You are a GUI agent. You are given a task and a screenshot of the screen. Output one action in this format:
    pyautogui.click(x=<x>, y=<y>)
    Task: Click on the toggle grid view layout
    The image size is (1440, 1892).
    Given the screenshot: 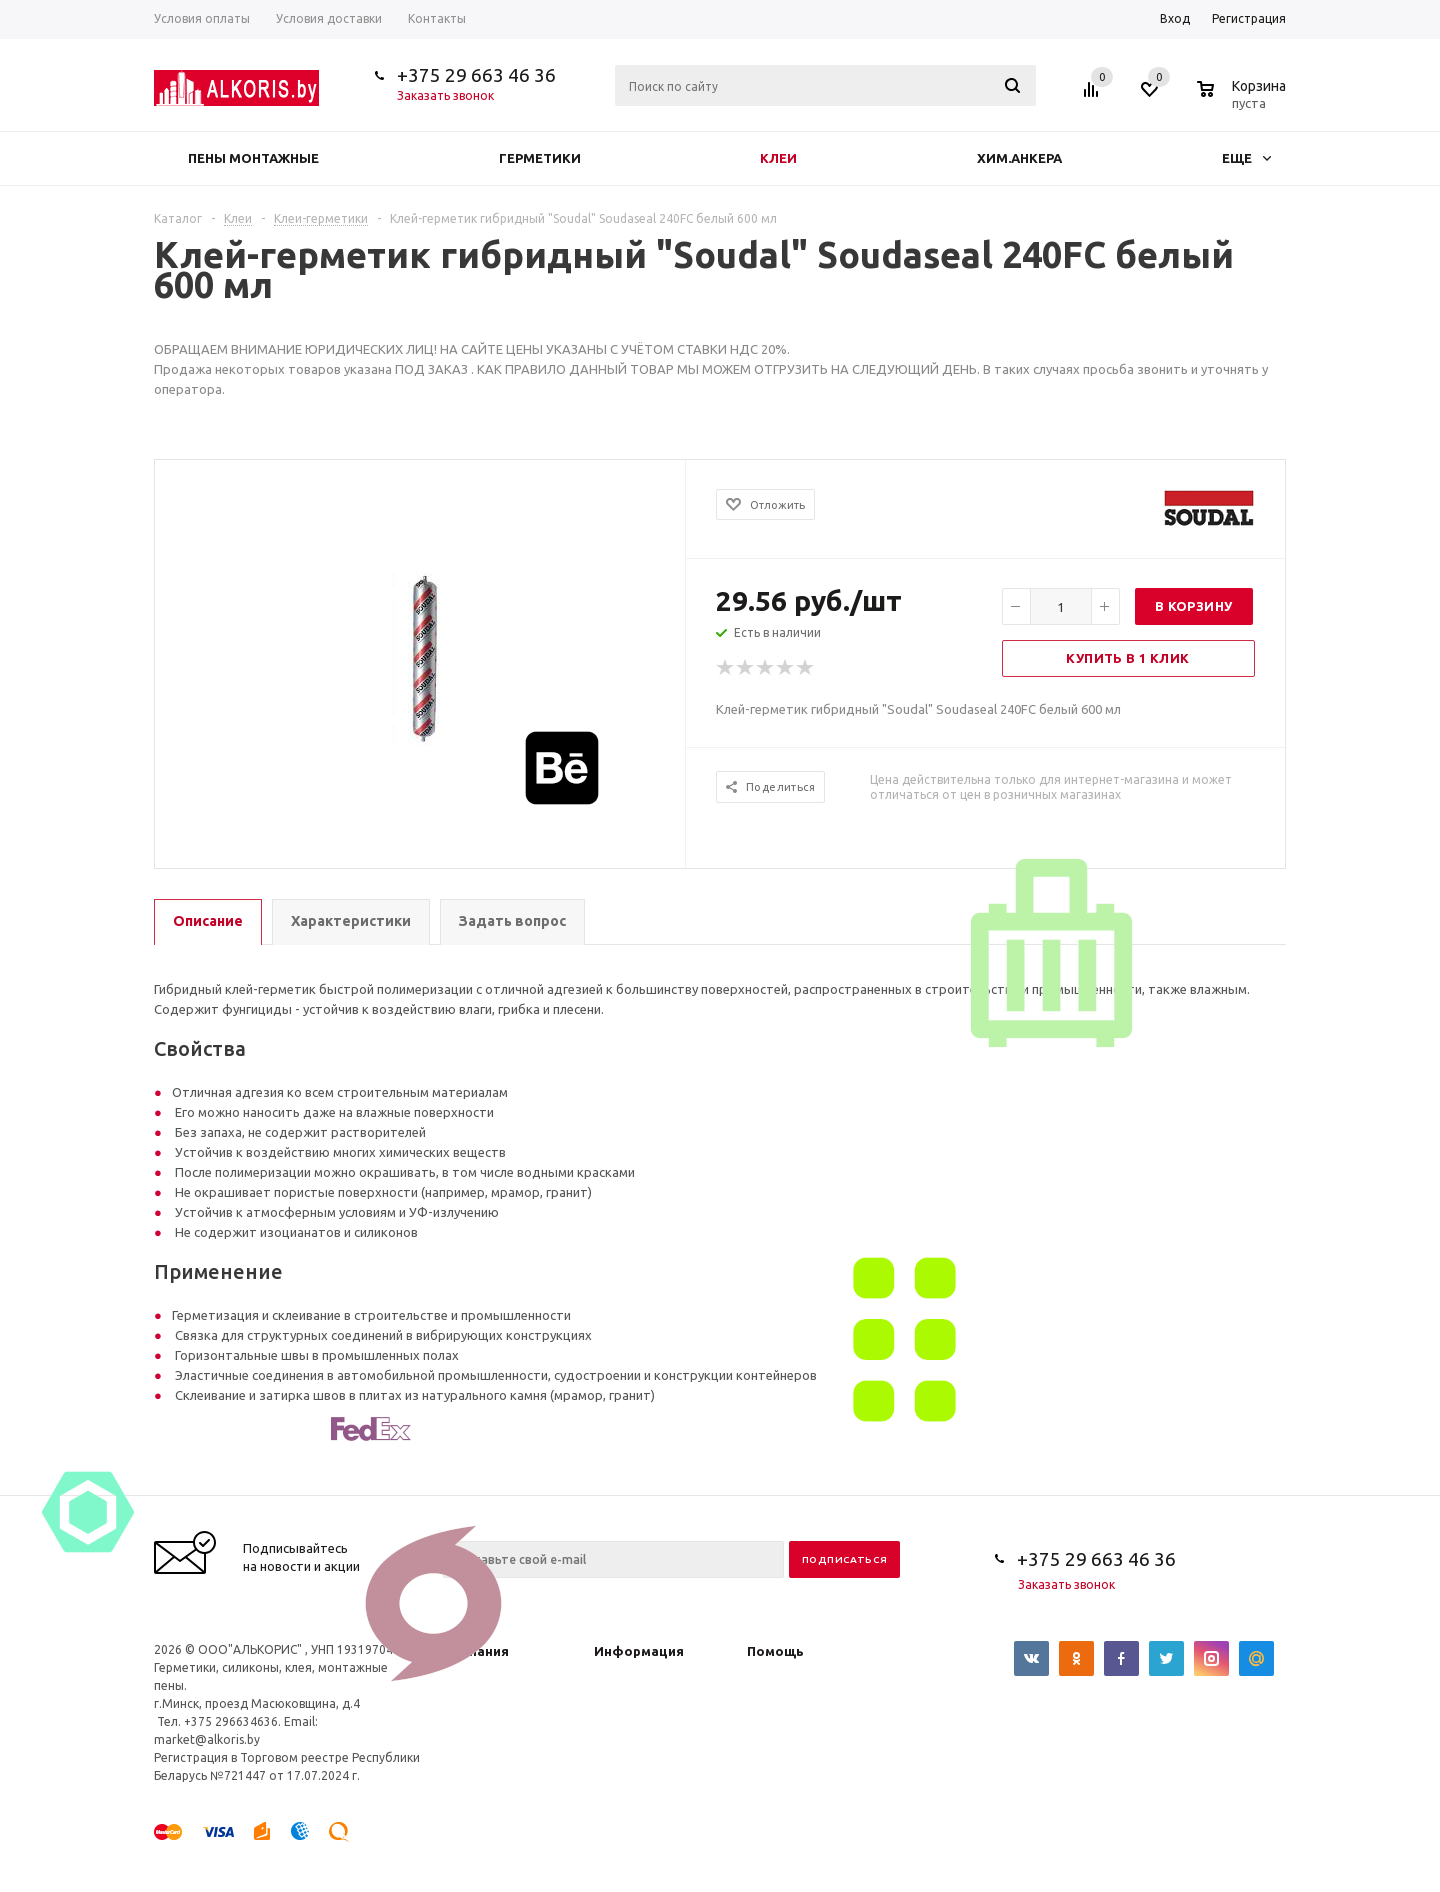 What is the action you would take?
    pyautogui.click(x=904, y=1339)
    